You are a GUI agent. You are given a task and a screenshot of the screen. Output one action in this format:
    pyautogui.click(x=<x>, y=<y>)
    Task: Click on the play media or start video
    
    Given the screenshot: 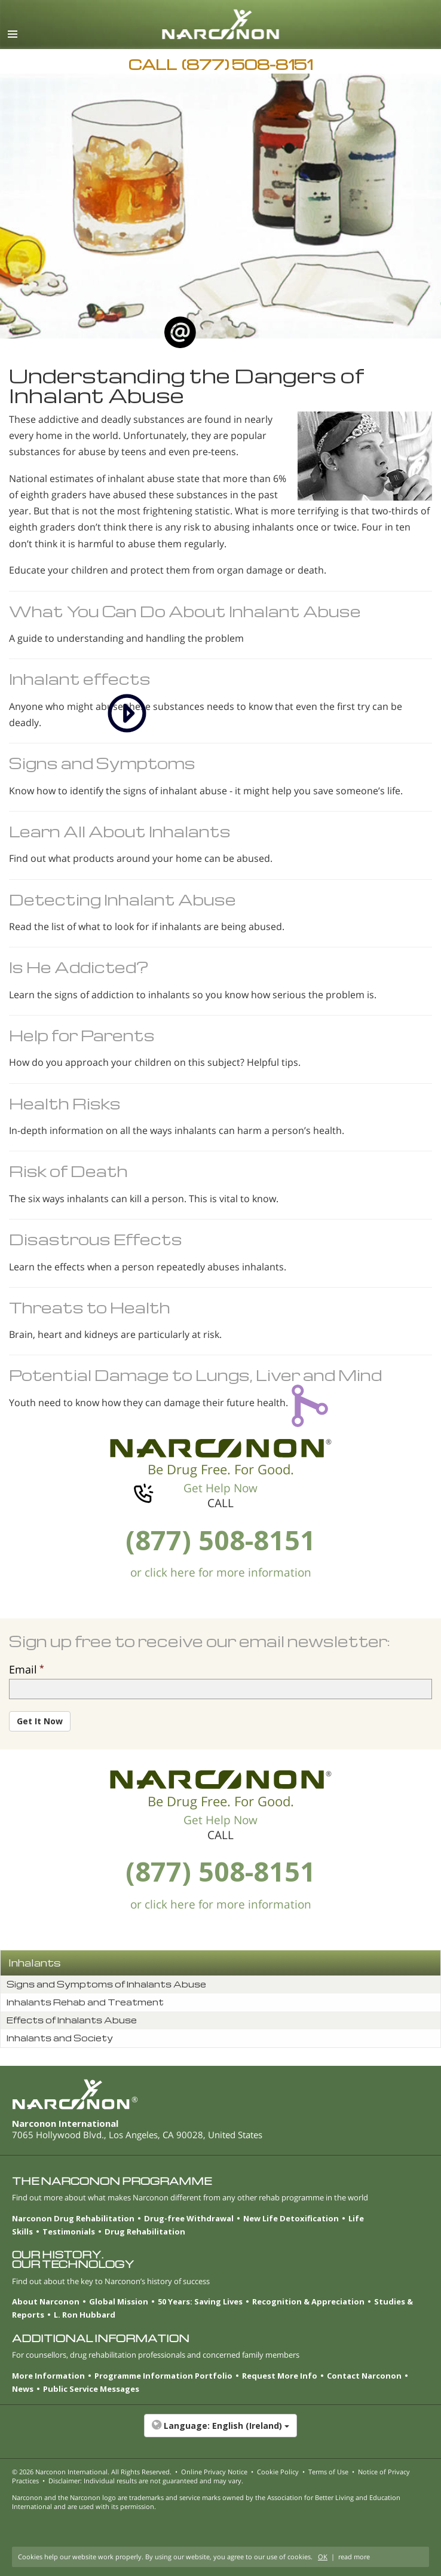 What is the action you would take?
    pyautogui.click(x=127, y=713)
    